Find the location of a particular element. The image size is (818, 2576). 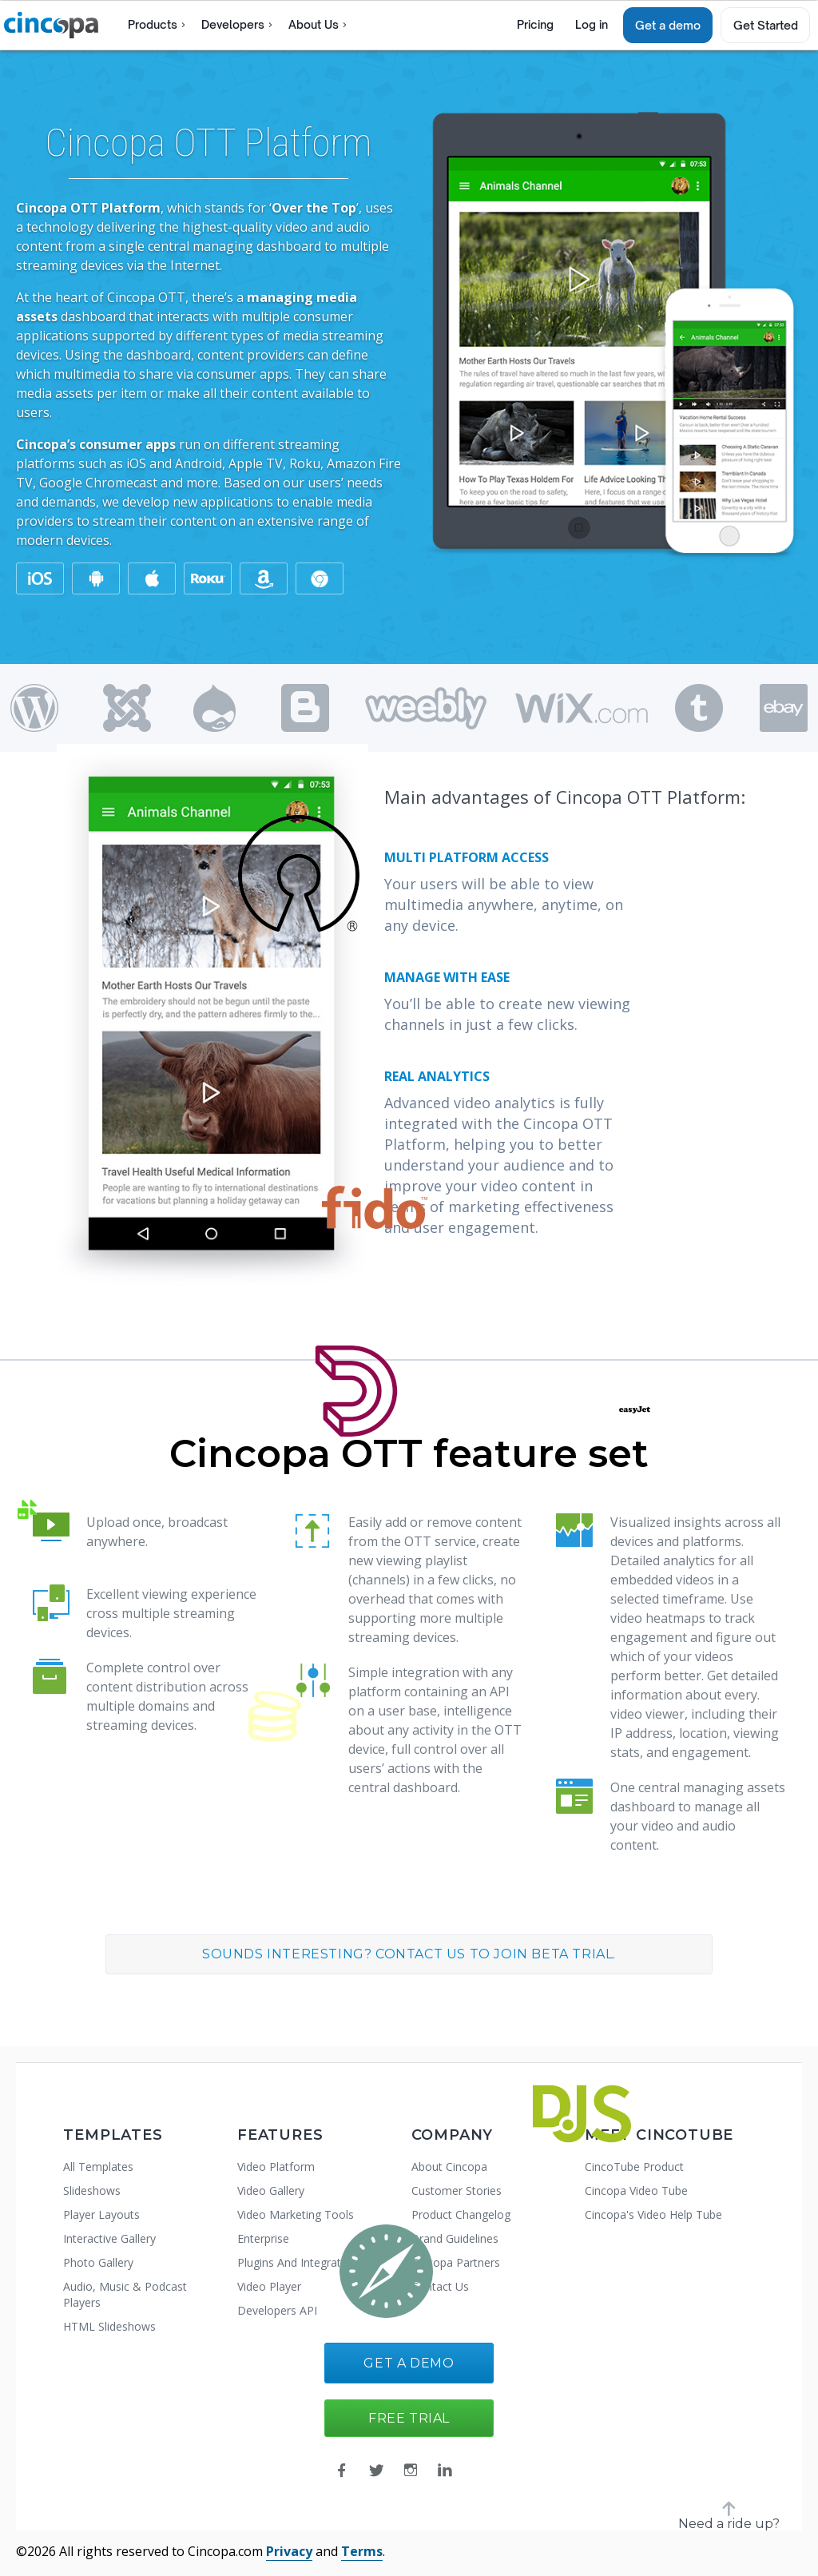

fido alliance logo indicating passwordless authentication support is located at coordinates (375, 1207).